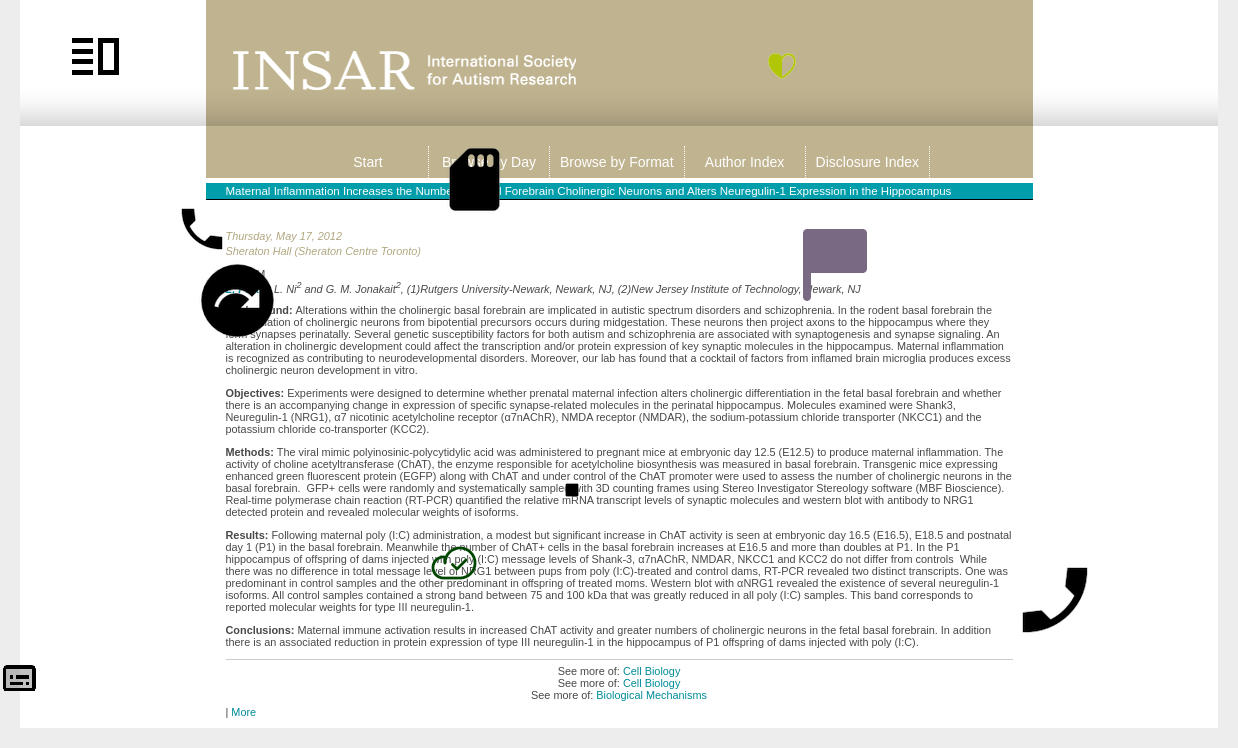 Image resolution: width=1238 pixels, height=748 pixels. I want to click on toggle subtitles or closed captions on/off, so click(19, 678).